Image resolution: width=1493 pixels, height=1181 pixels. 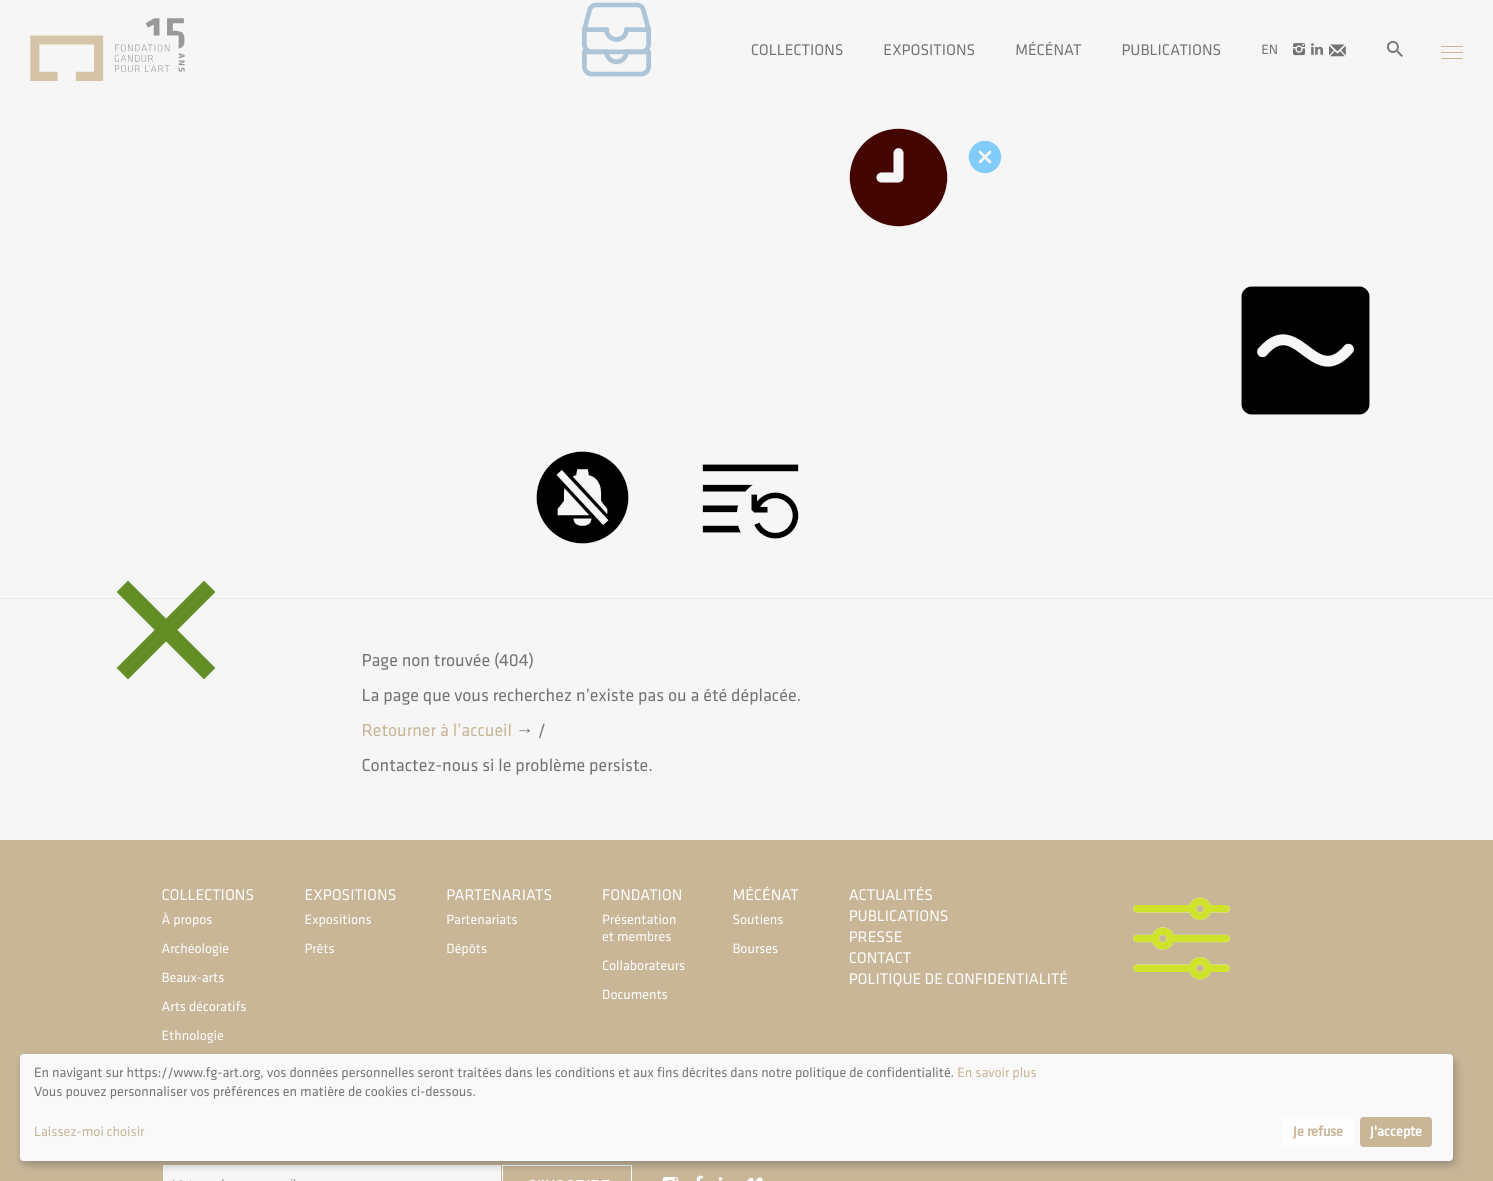 What do you see at coordinates (985, 157) in the screenshot?
I see `close or dismiss a dialog` at bounding box center [985, 157].